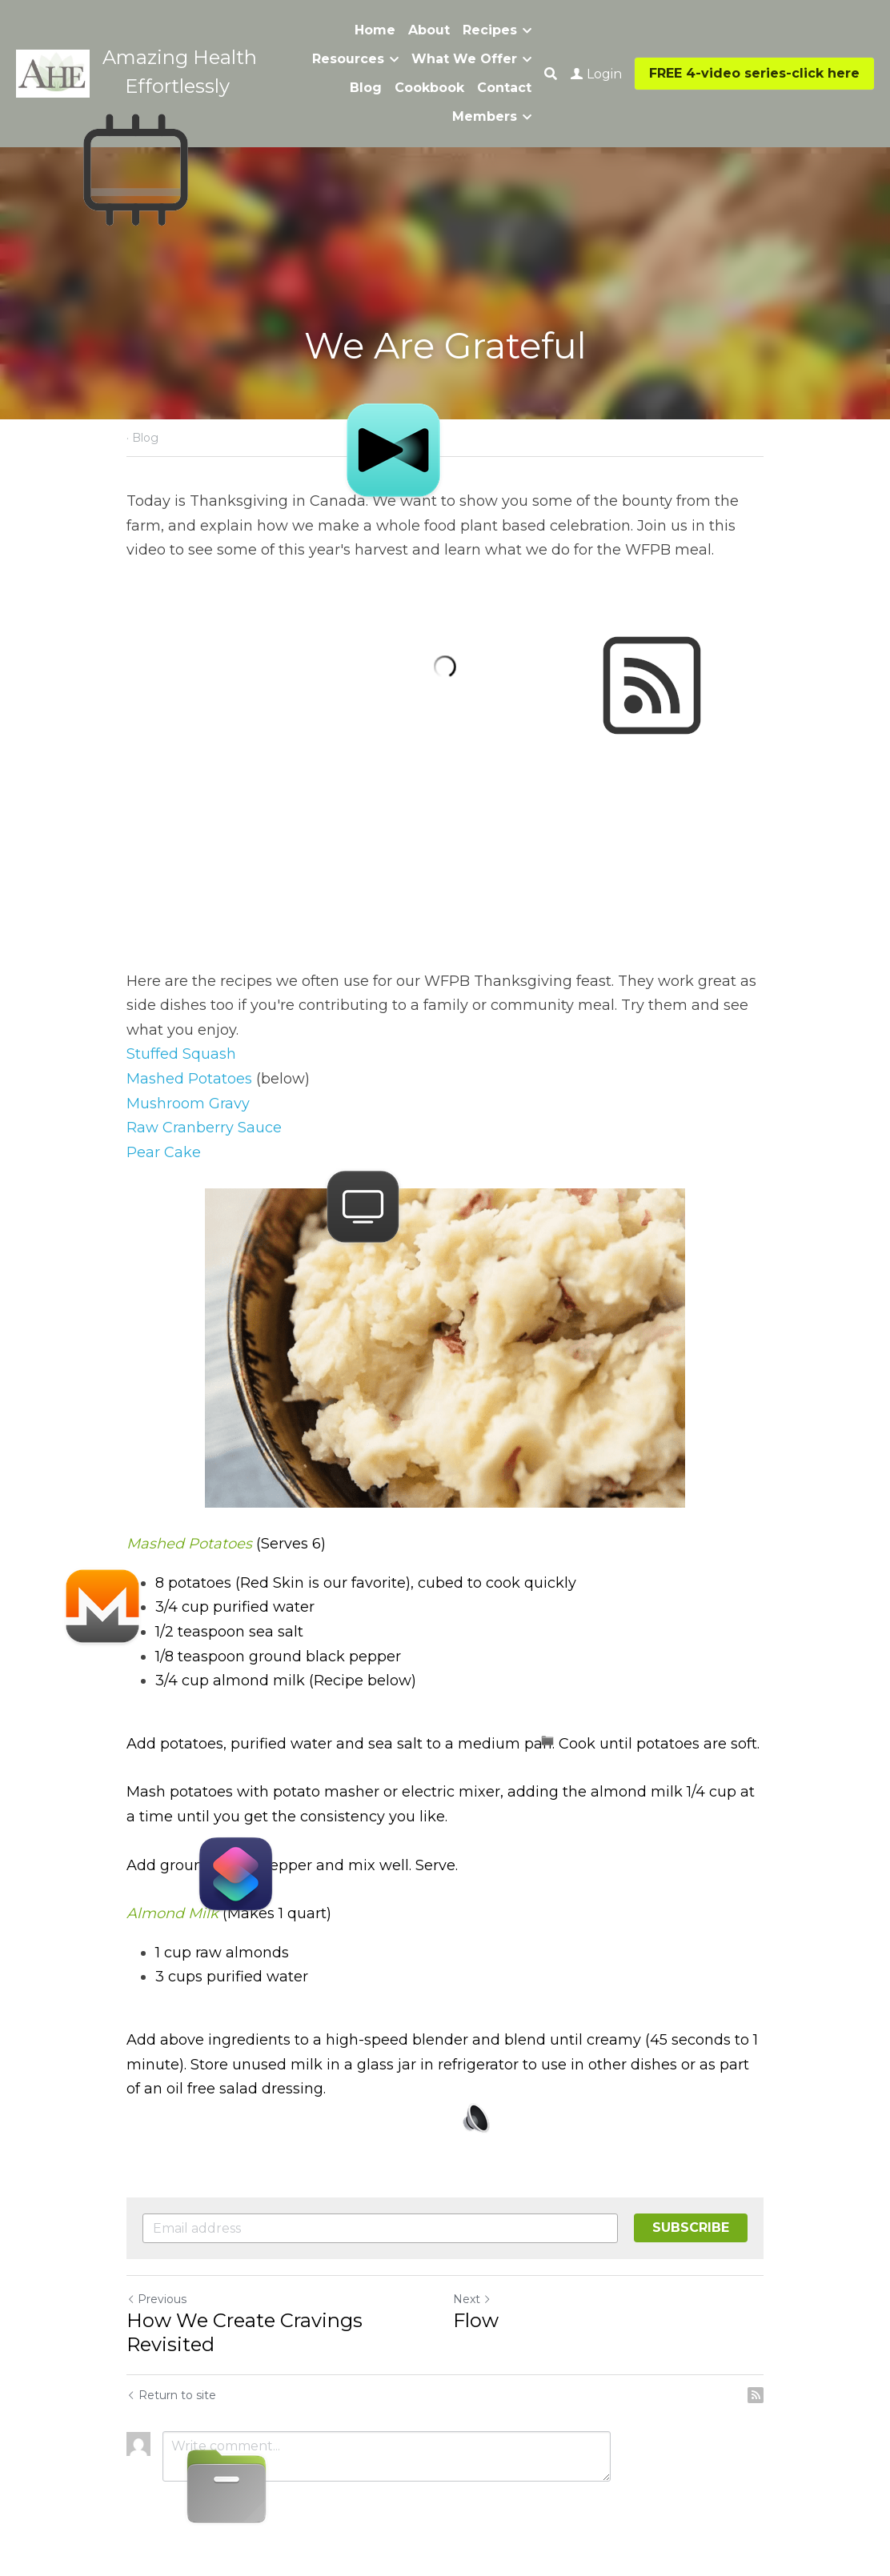 This screenshot has width=890, height=2576. I want to click on open gitbutler version control app, so click(393, 450).